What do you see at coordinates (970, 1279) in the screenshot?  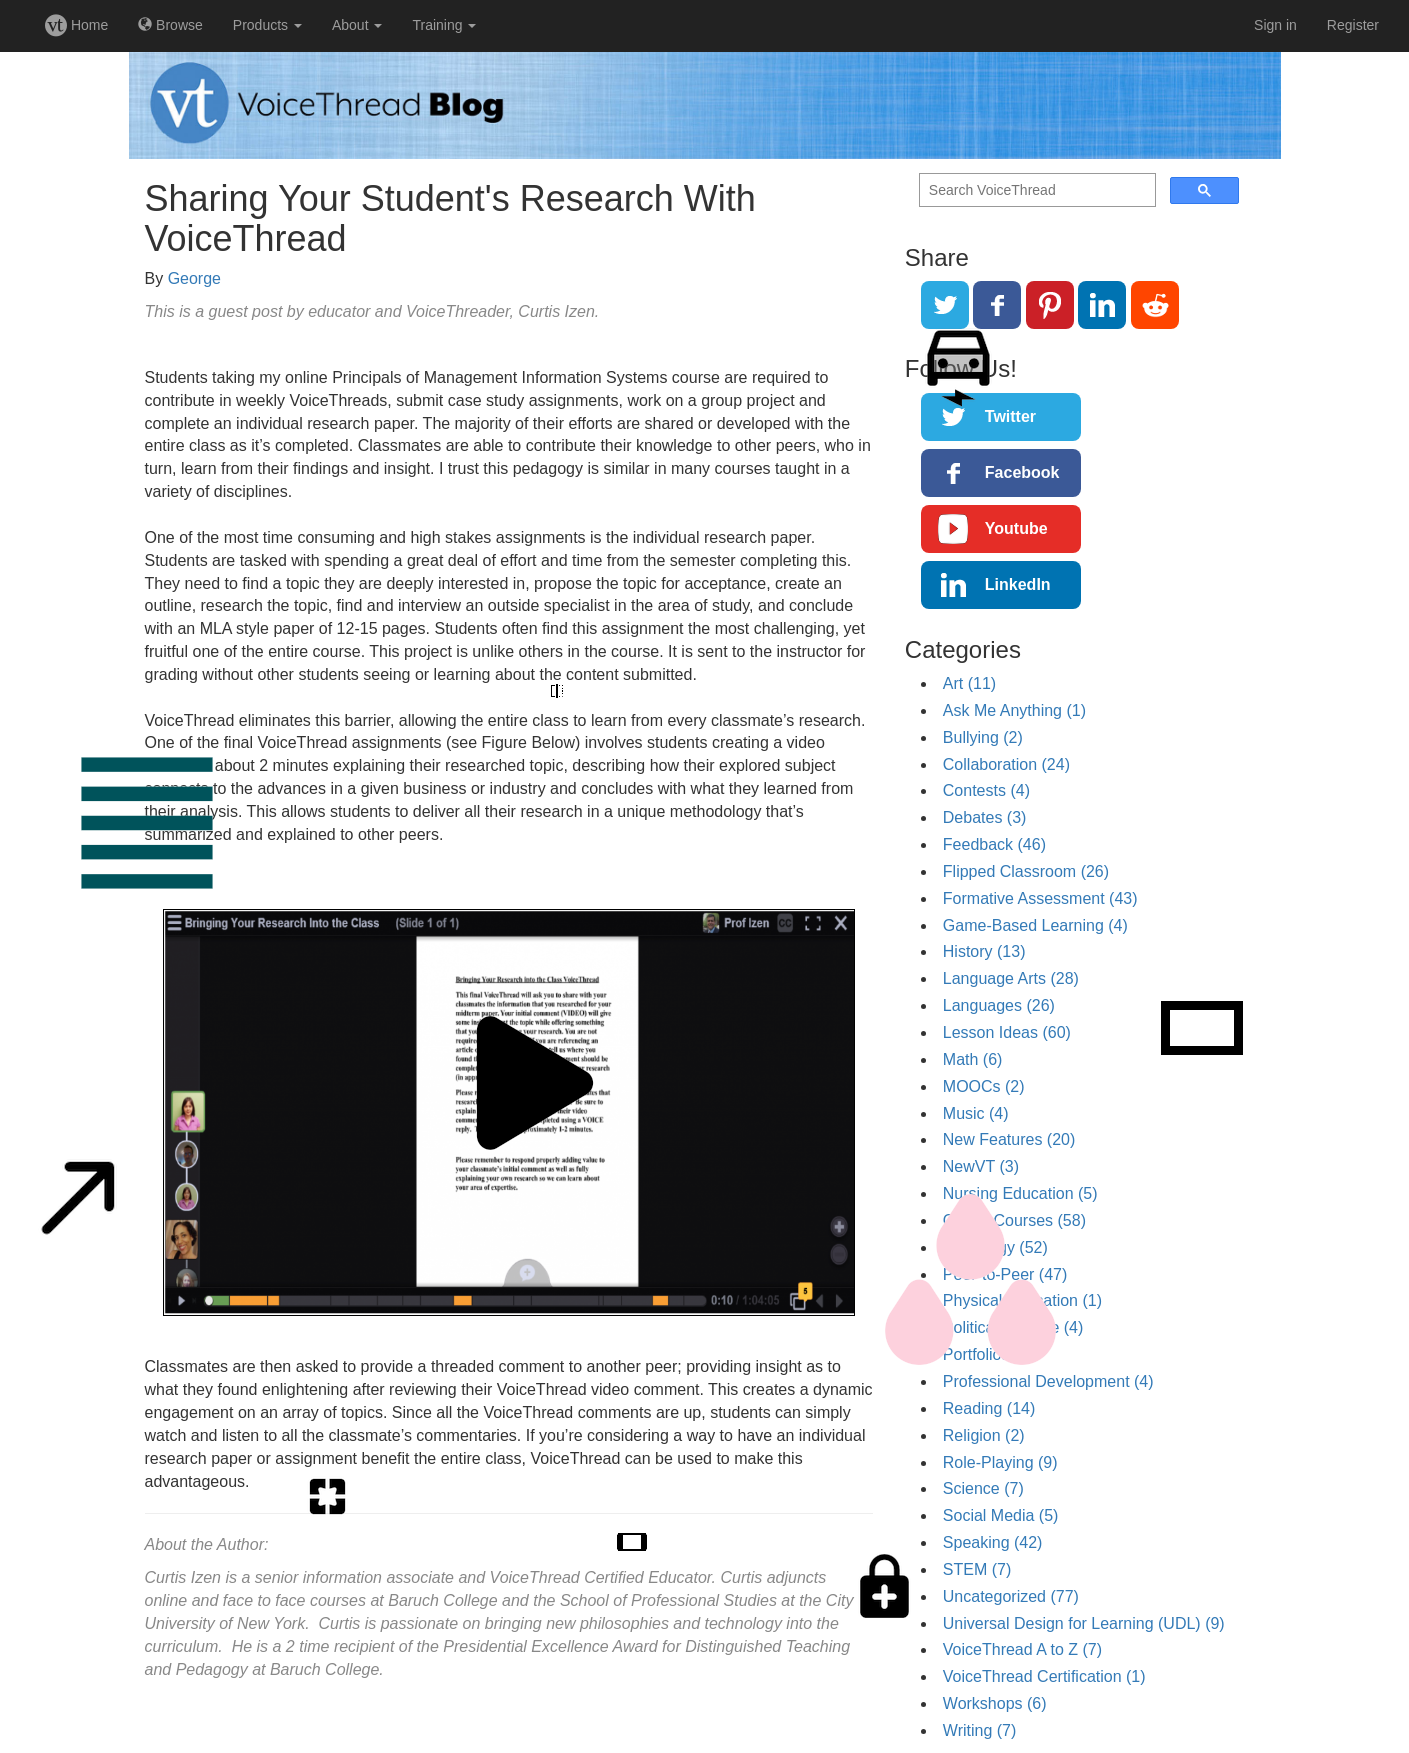 I see `adjust humidity or moisture settings` at bounding box center [970, 1279].